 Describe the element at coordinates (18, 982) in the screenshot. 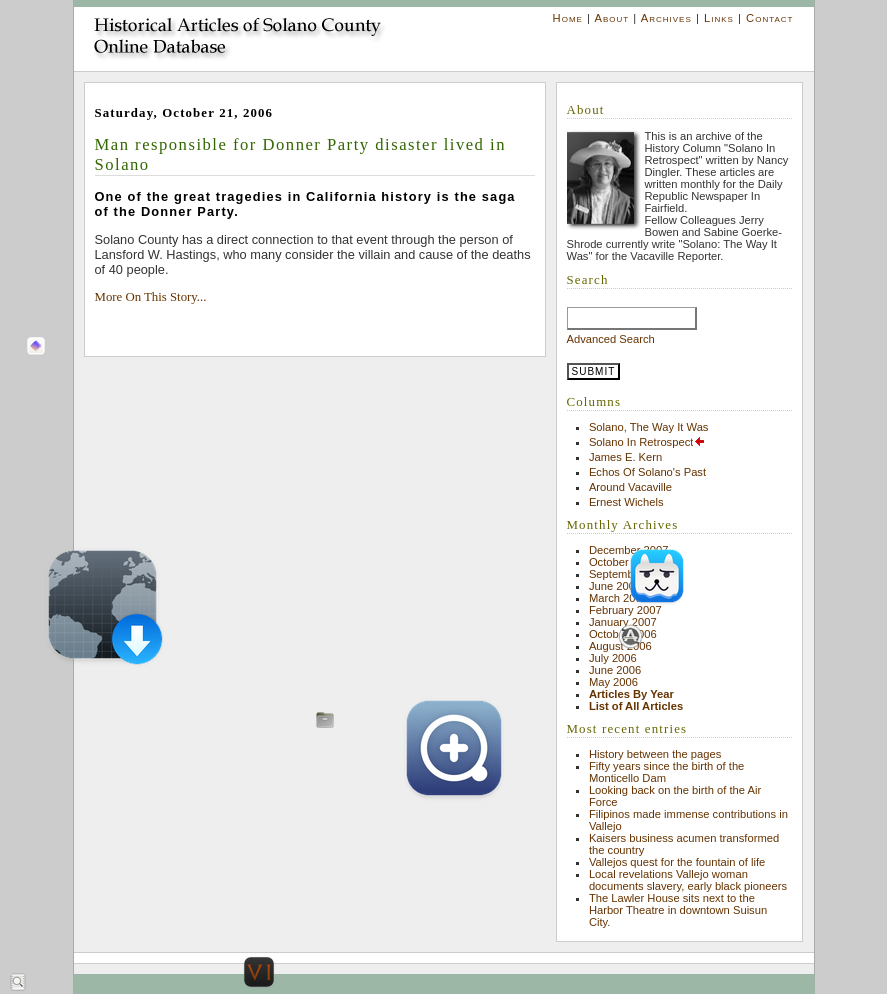

I see `open gnome logs application` at that location.